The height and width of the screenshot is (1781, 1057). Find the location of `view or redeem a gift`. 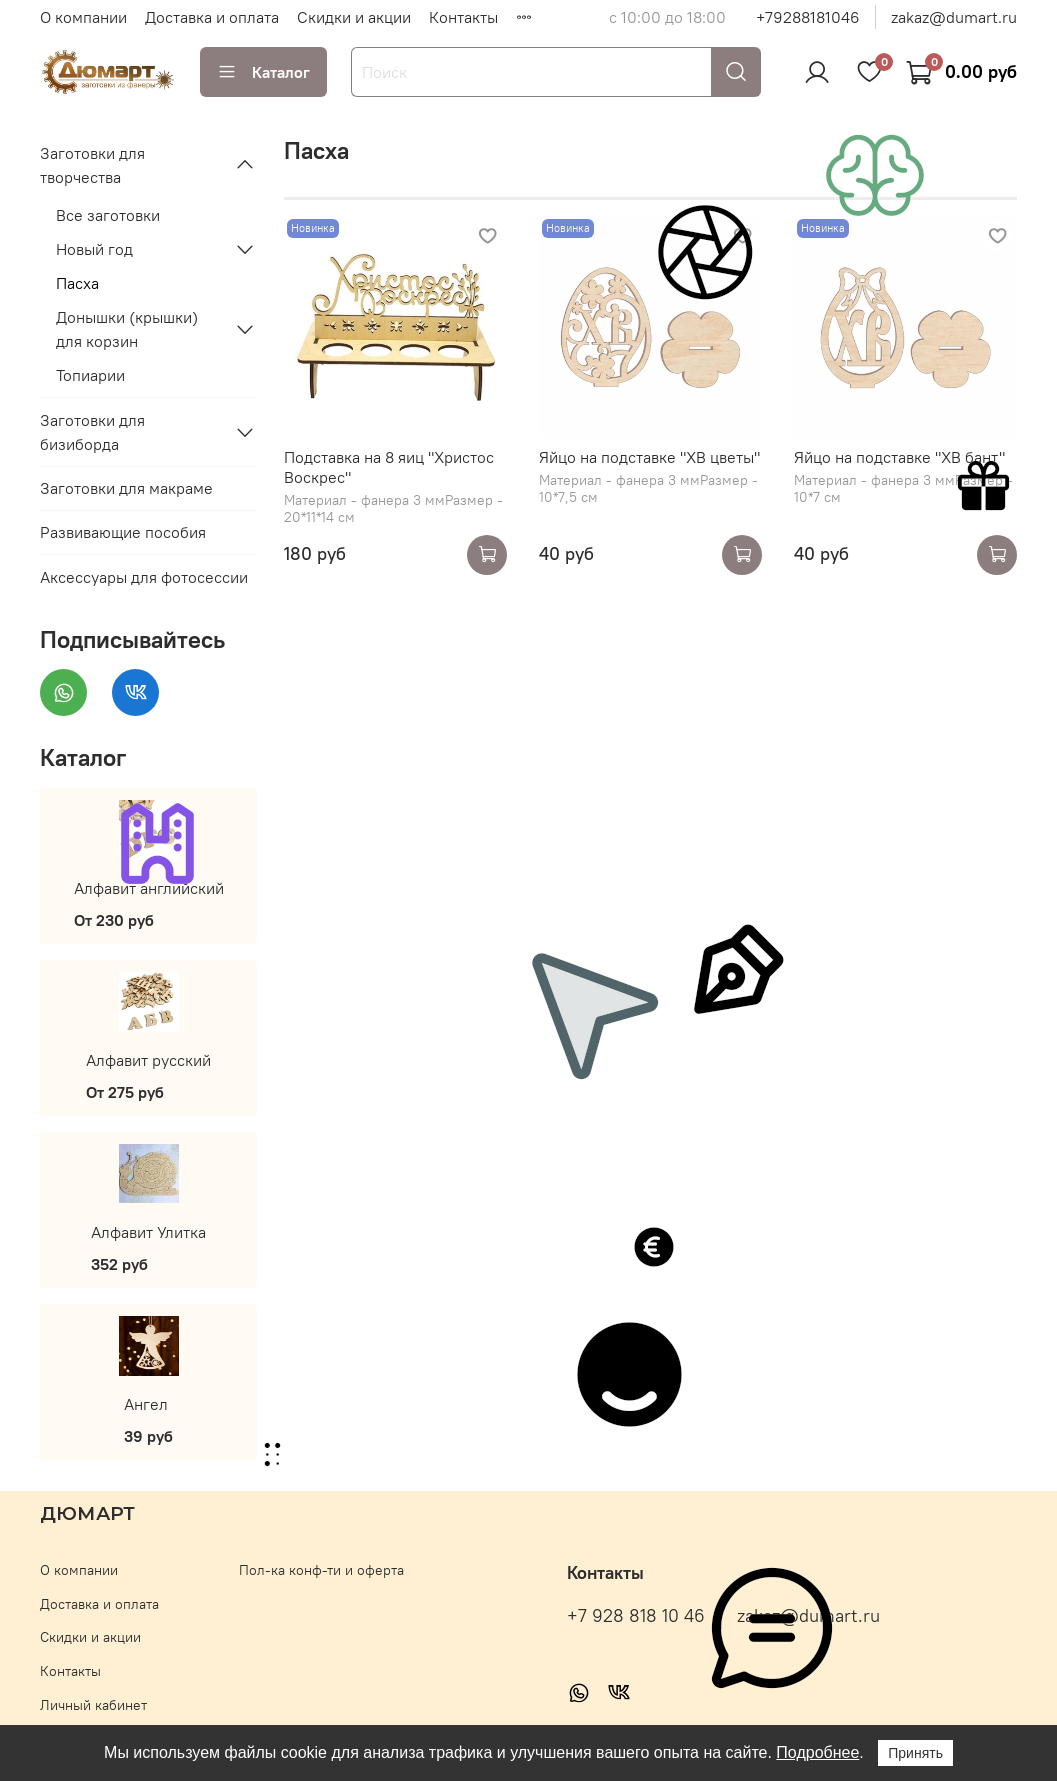

view or redeem a gift is located at coordinates (983, 488).